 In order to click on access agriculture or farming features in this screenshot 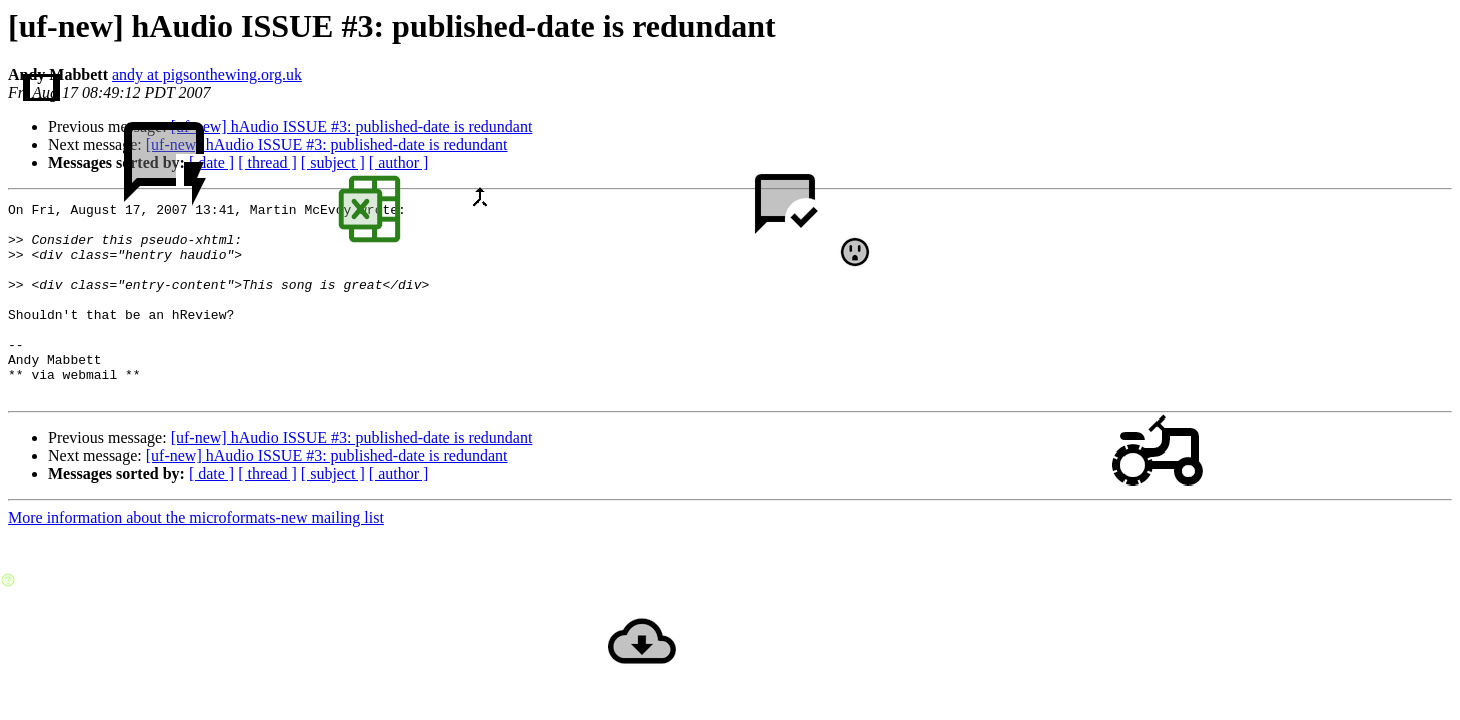, I will do `click(1157, 452)`.